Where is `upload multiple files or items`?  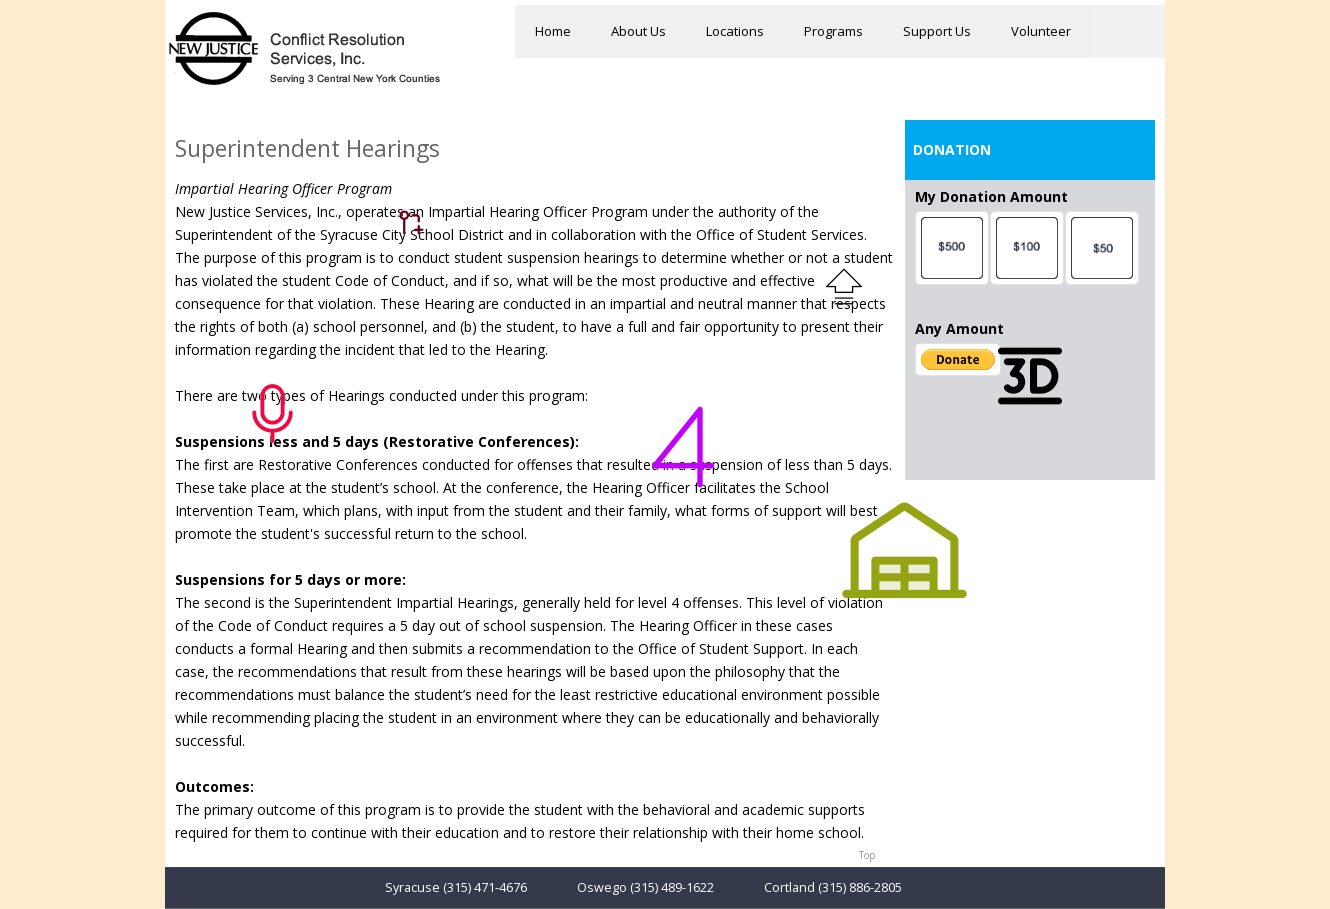 upload multiple files or items is located at coordinates (844, 288).